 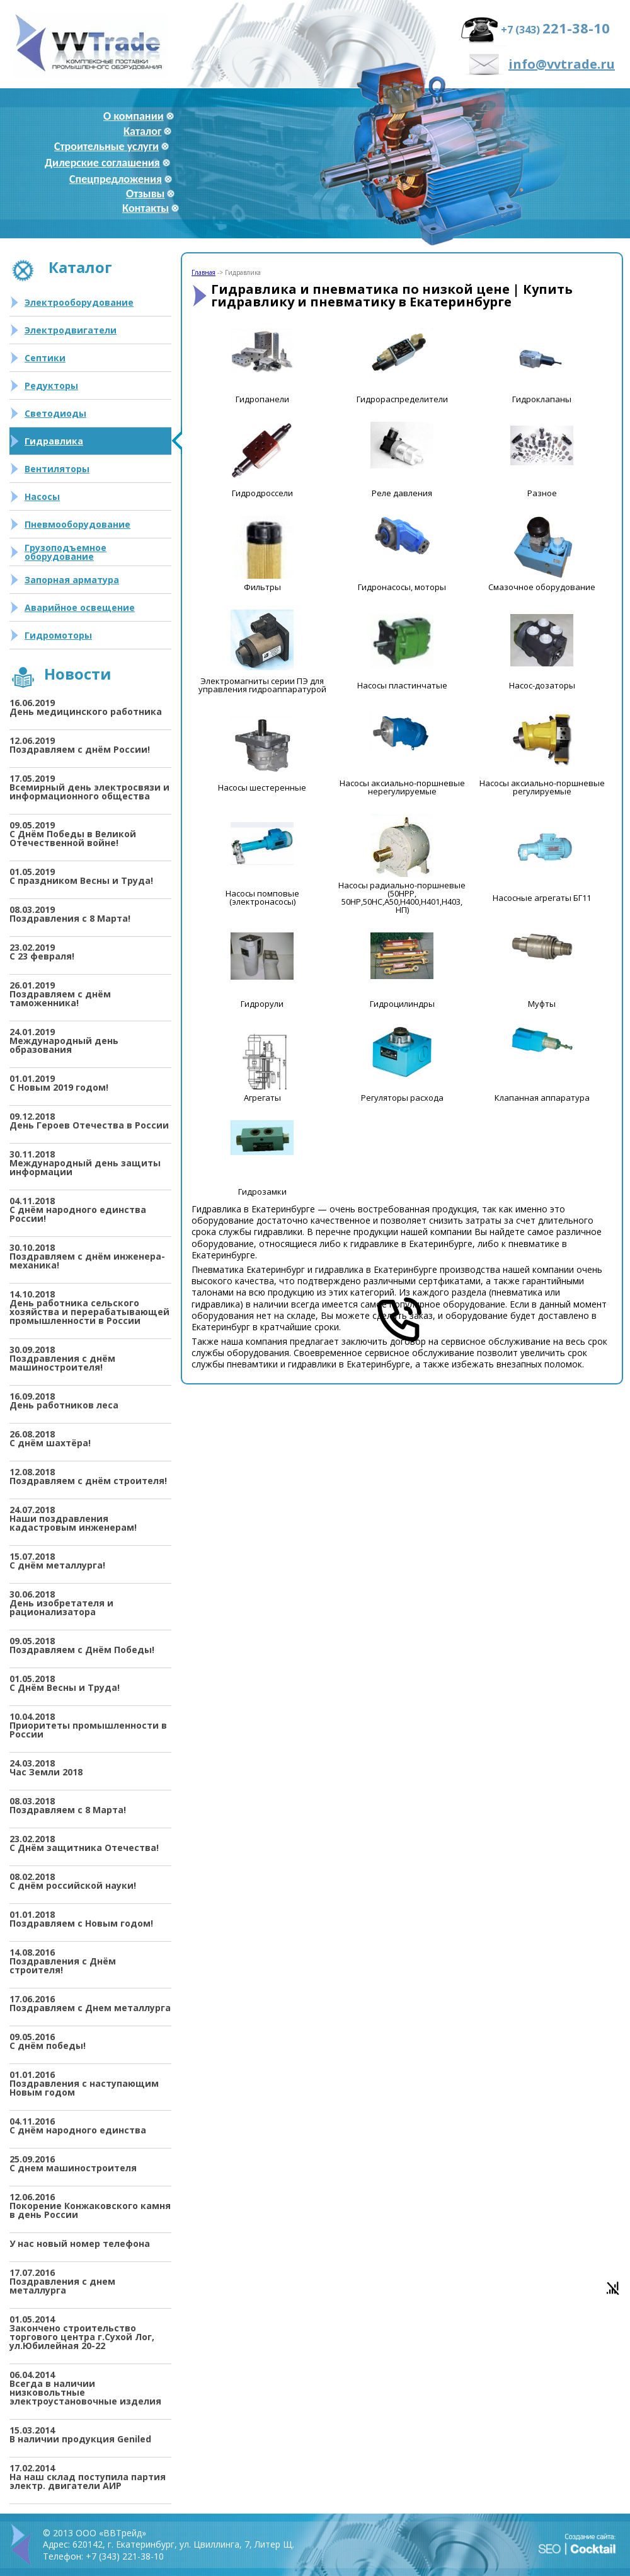 I want to click on make a phone call, so click(x=399, y=1320).